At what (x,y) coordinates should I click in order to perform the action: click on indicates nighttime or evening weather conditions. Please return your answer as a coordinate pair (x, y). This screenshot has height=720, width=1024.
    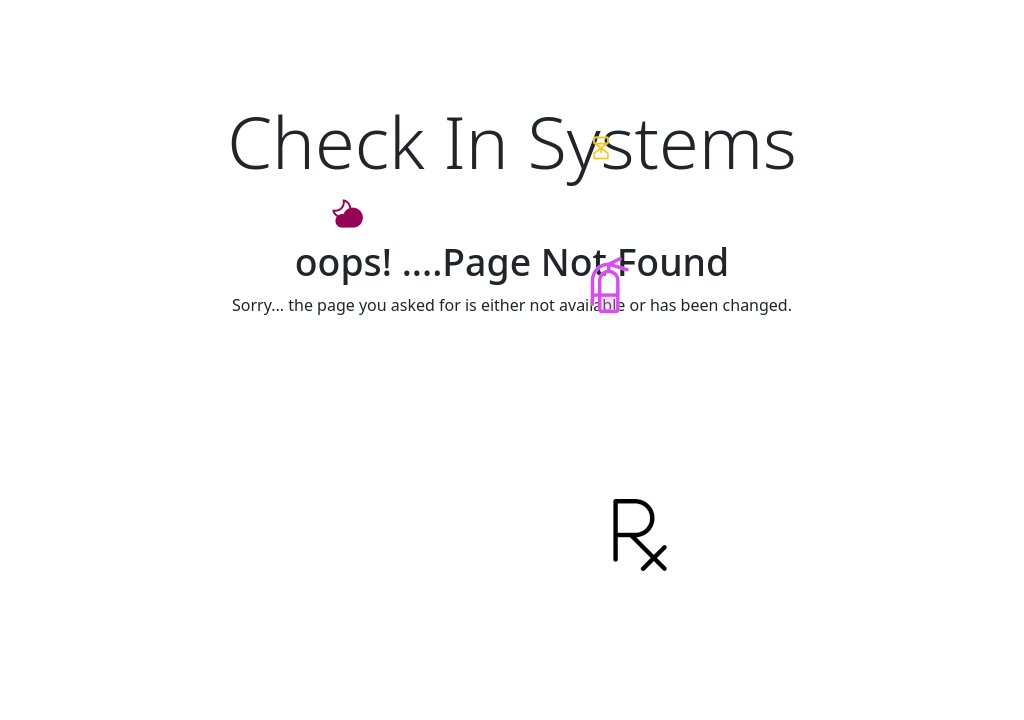
    Looking at the image, I should click on (347, 215).